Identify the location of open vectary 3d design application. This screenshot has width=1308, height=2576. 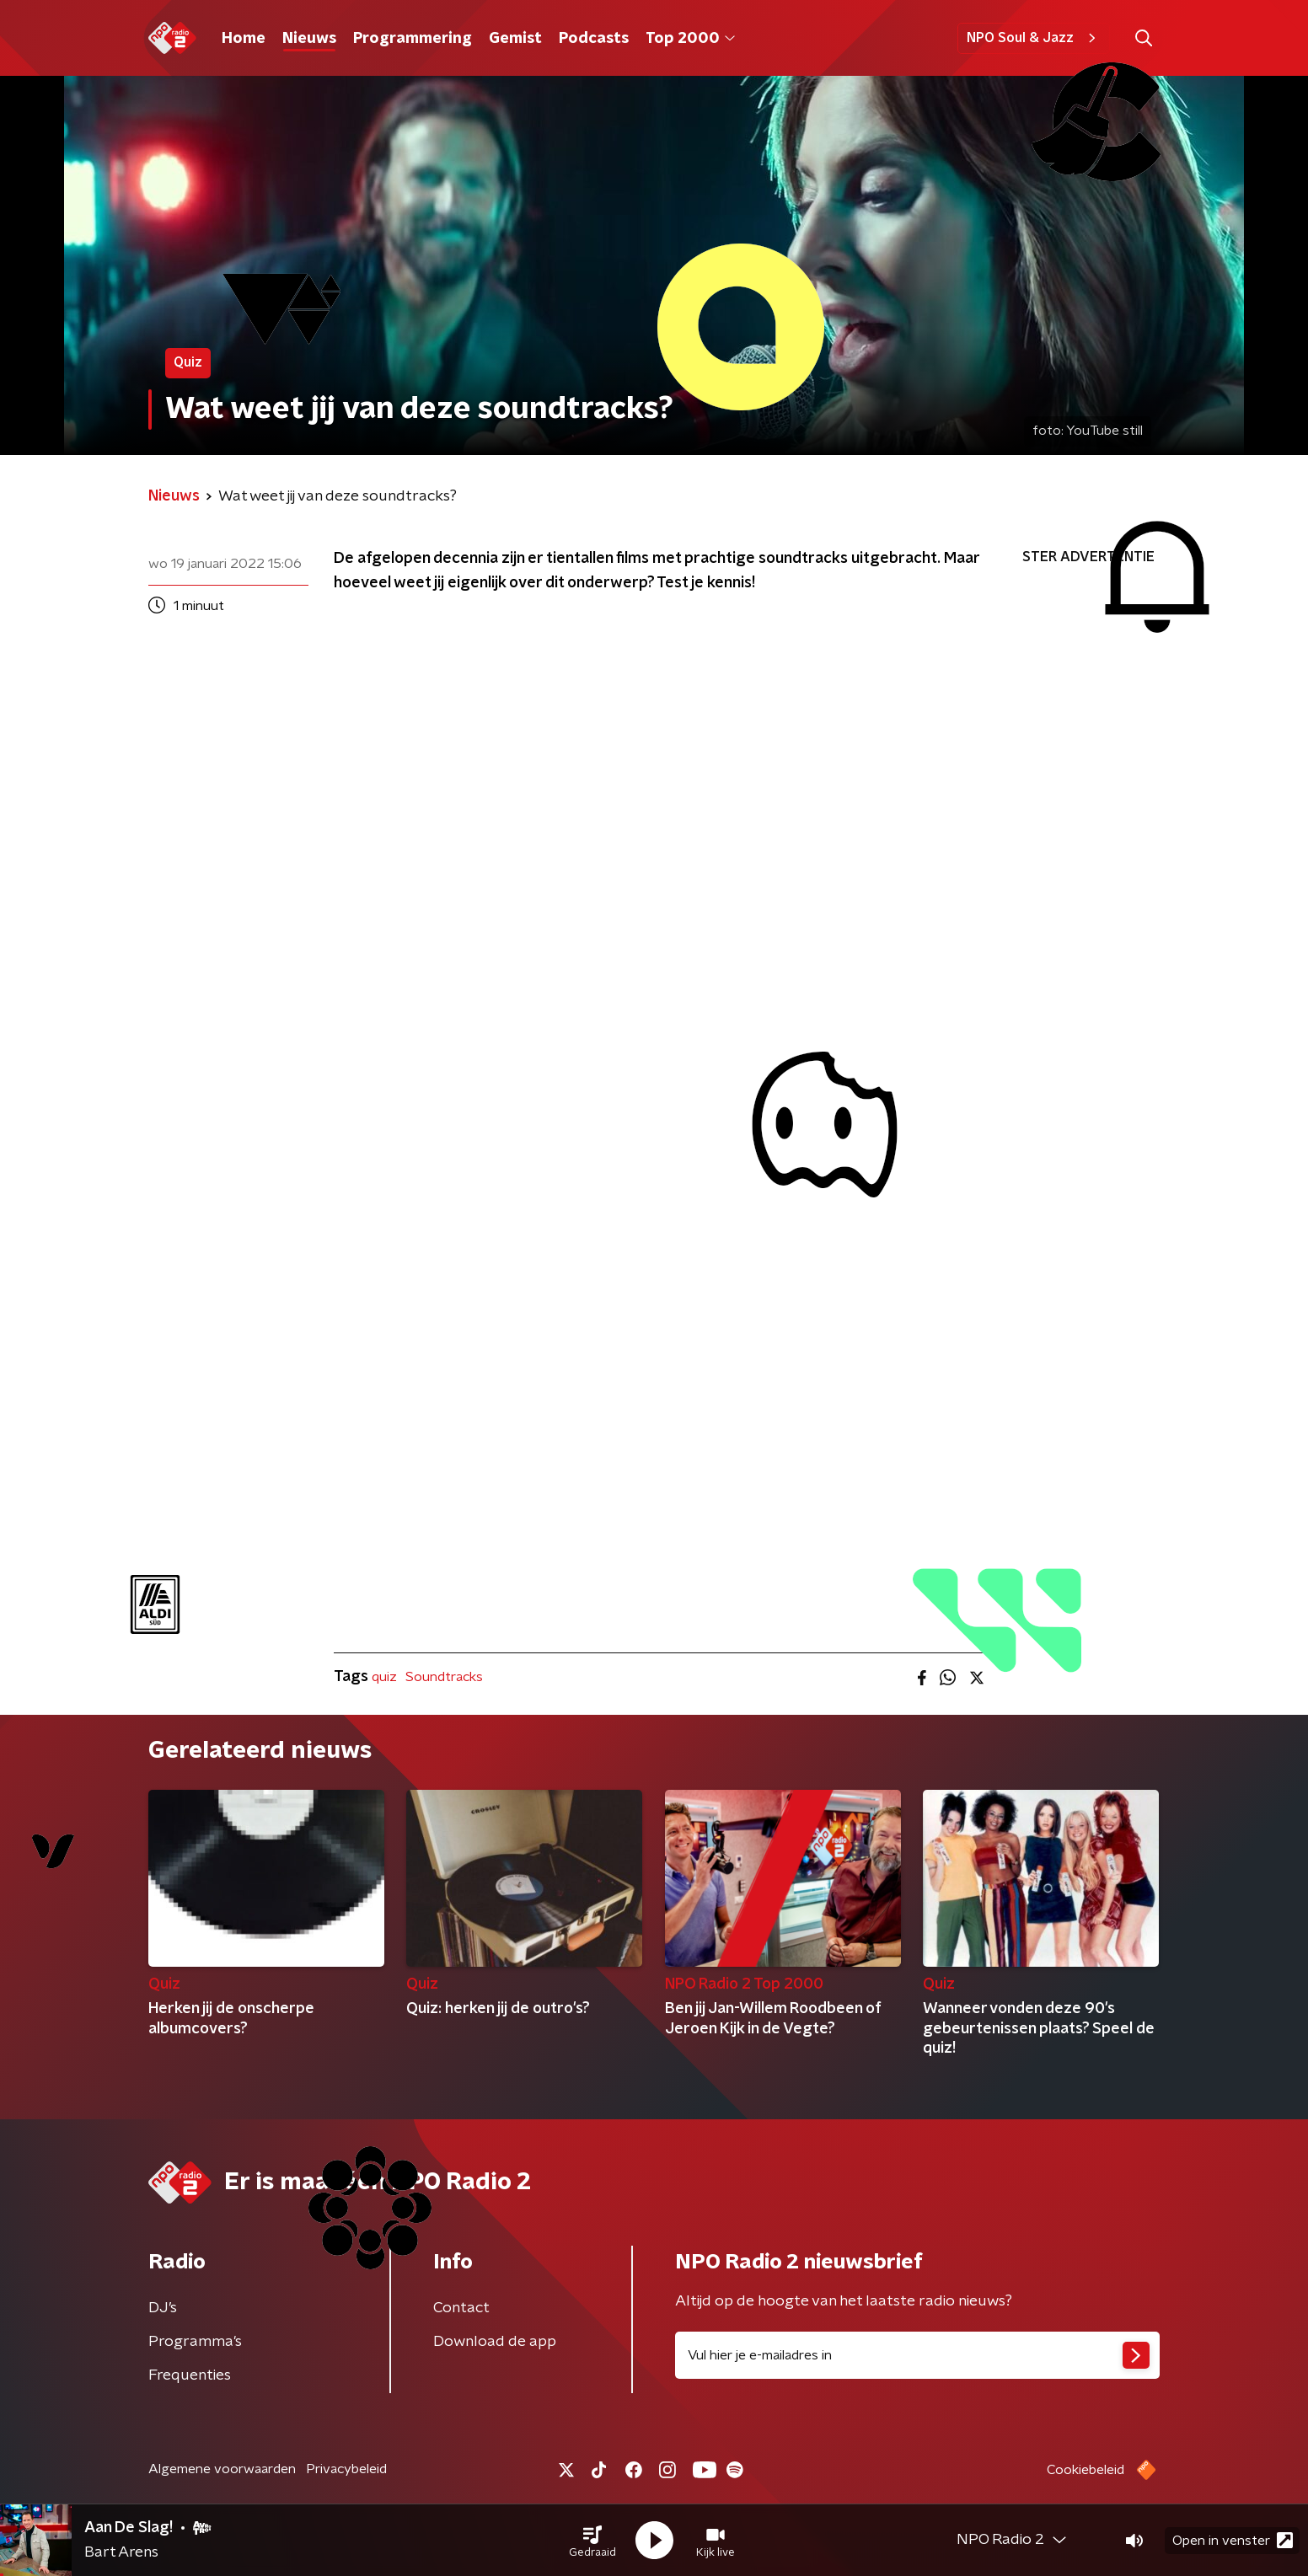
(53, 1851).